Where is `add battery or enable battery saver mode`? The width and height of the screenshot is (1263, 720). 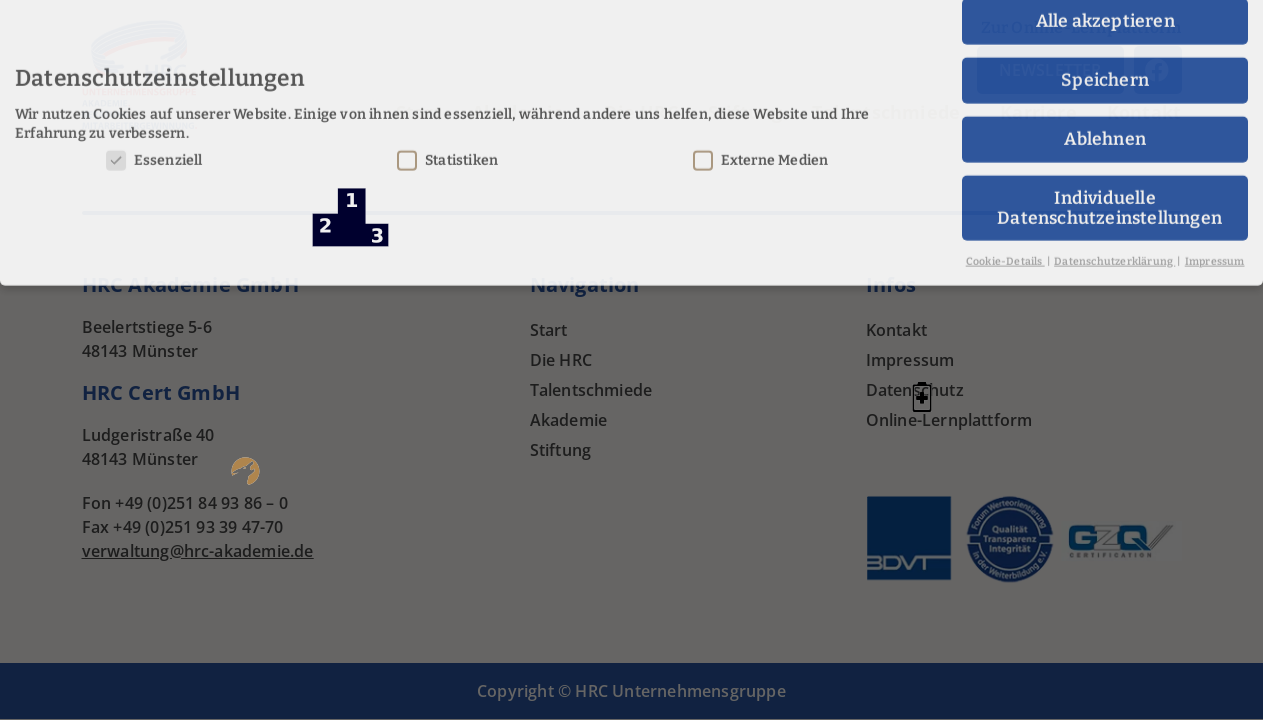
add battery or enable battery saver mode is located at coordinates (922, 397).